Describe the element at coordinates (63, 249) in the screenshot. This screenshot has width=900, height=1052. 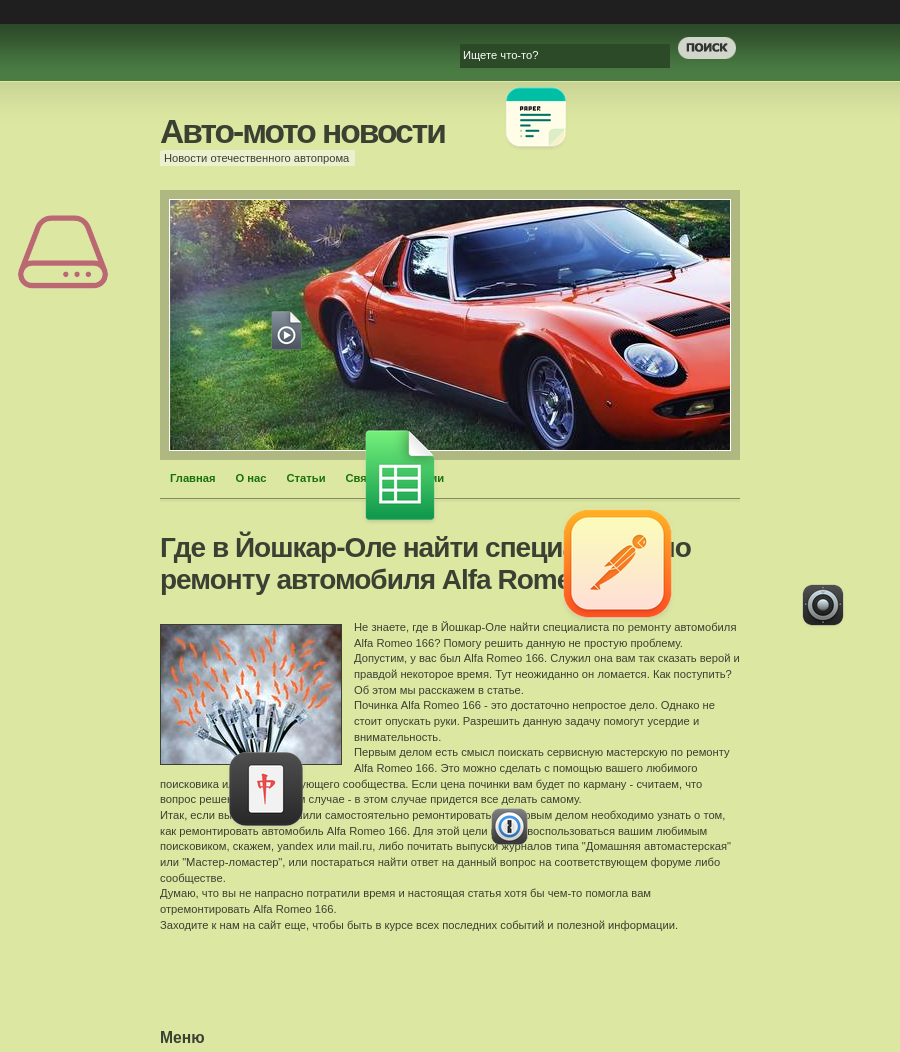
I see `access hard drive or storage device` at that location.